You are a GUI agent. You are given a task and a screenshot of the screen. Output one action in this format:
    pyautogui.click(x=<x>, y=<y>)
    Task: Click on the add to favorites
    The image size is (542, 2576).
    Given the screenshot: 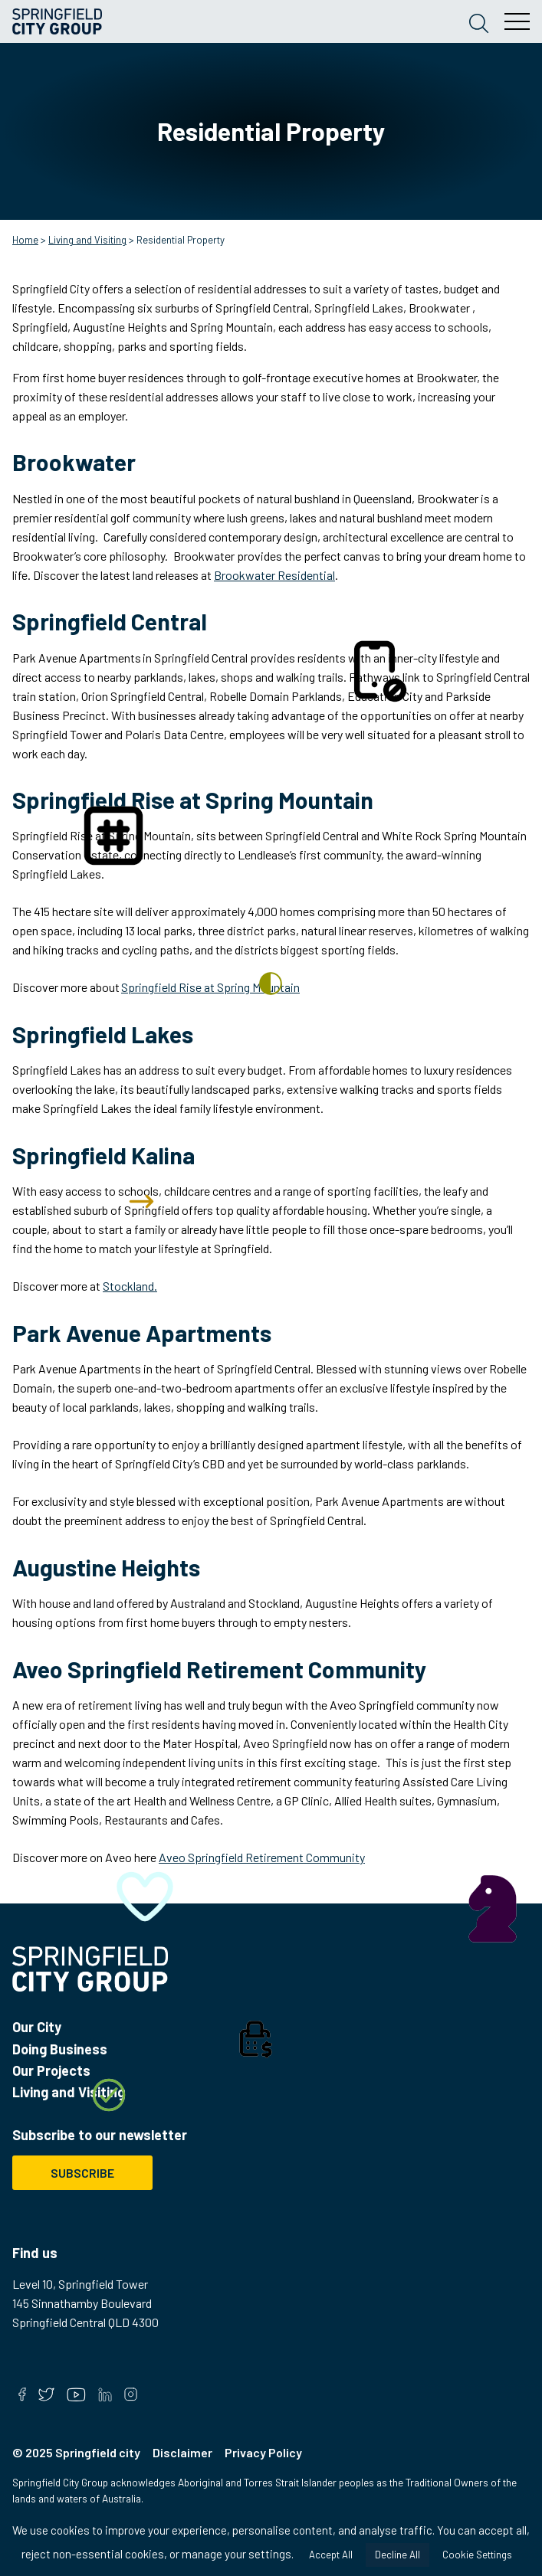 What is the action you would take?
    pyautogui.click(x=145, y=1897)
    